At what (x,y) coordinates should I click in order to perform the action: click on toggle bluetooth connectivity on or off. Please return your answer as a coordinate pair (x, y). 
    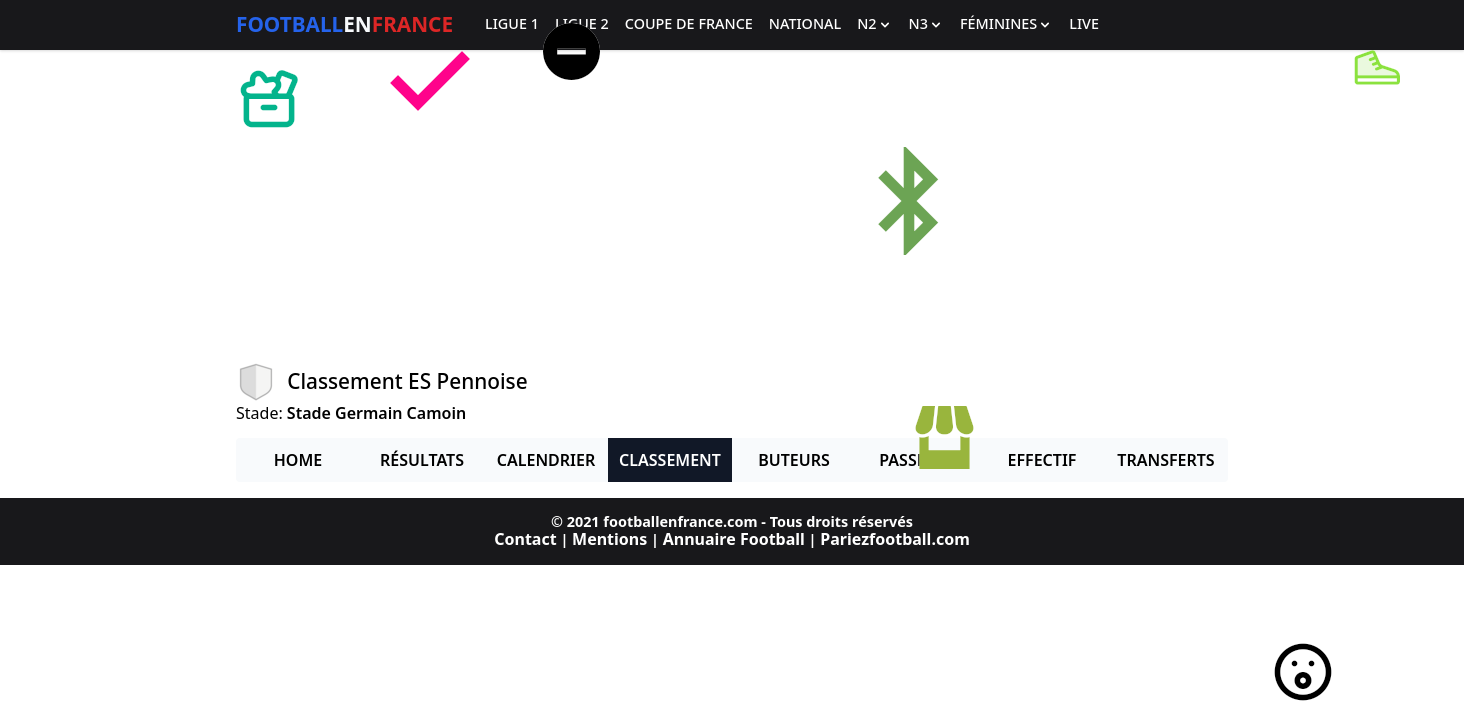
    Looking at the image, I should click on (909, 201).